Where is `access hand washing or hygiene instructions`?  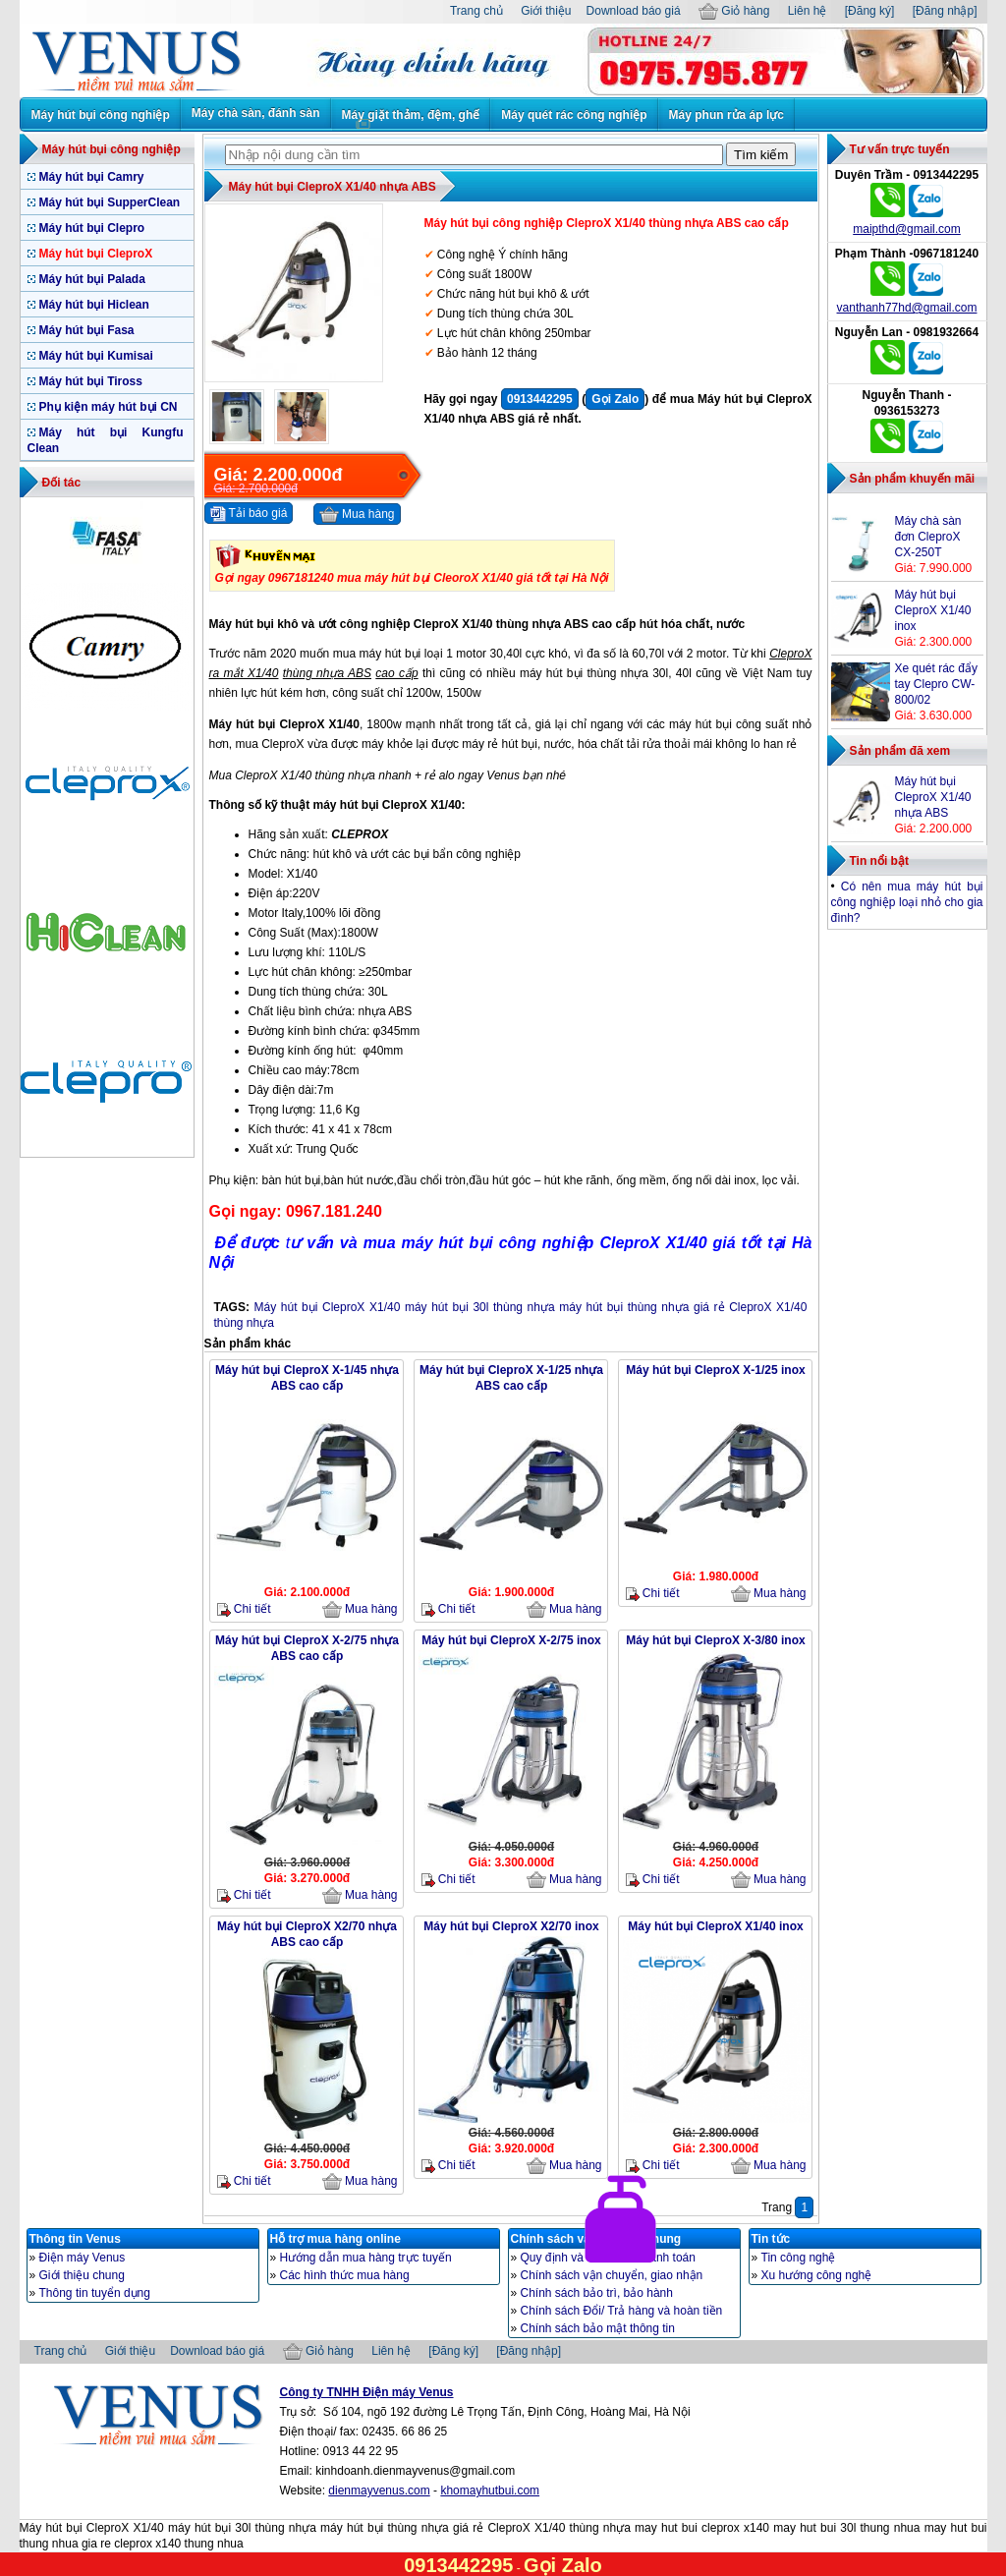 access hand washing or hygiene instructions is located at coordinates (620, 2220).